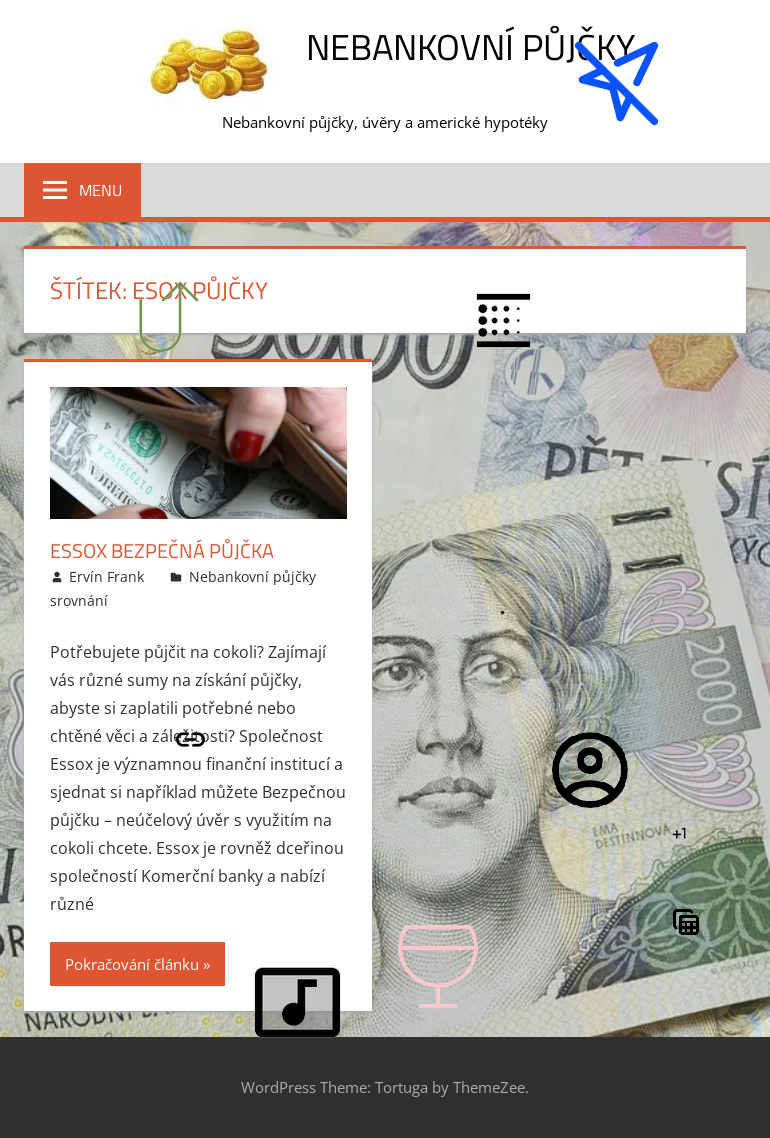 This screenshot has width=770, height=1138. I want to click on redo or repeat last action, so click(166, 317).